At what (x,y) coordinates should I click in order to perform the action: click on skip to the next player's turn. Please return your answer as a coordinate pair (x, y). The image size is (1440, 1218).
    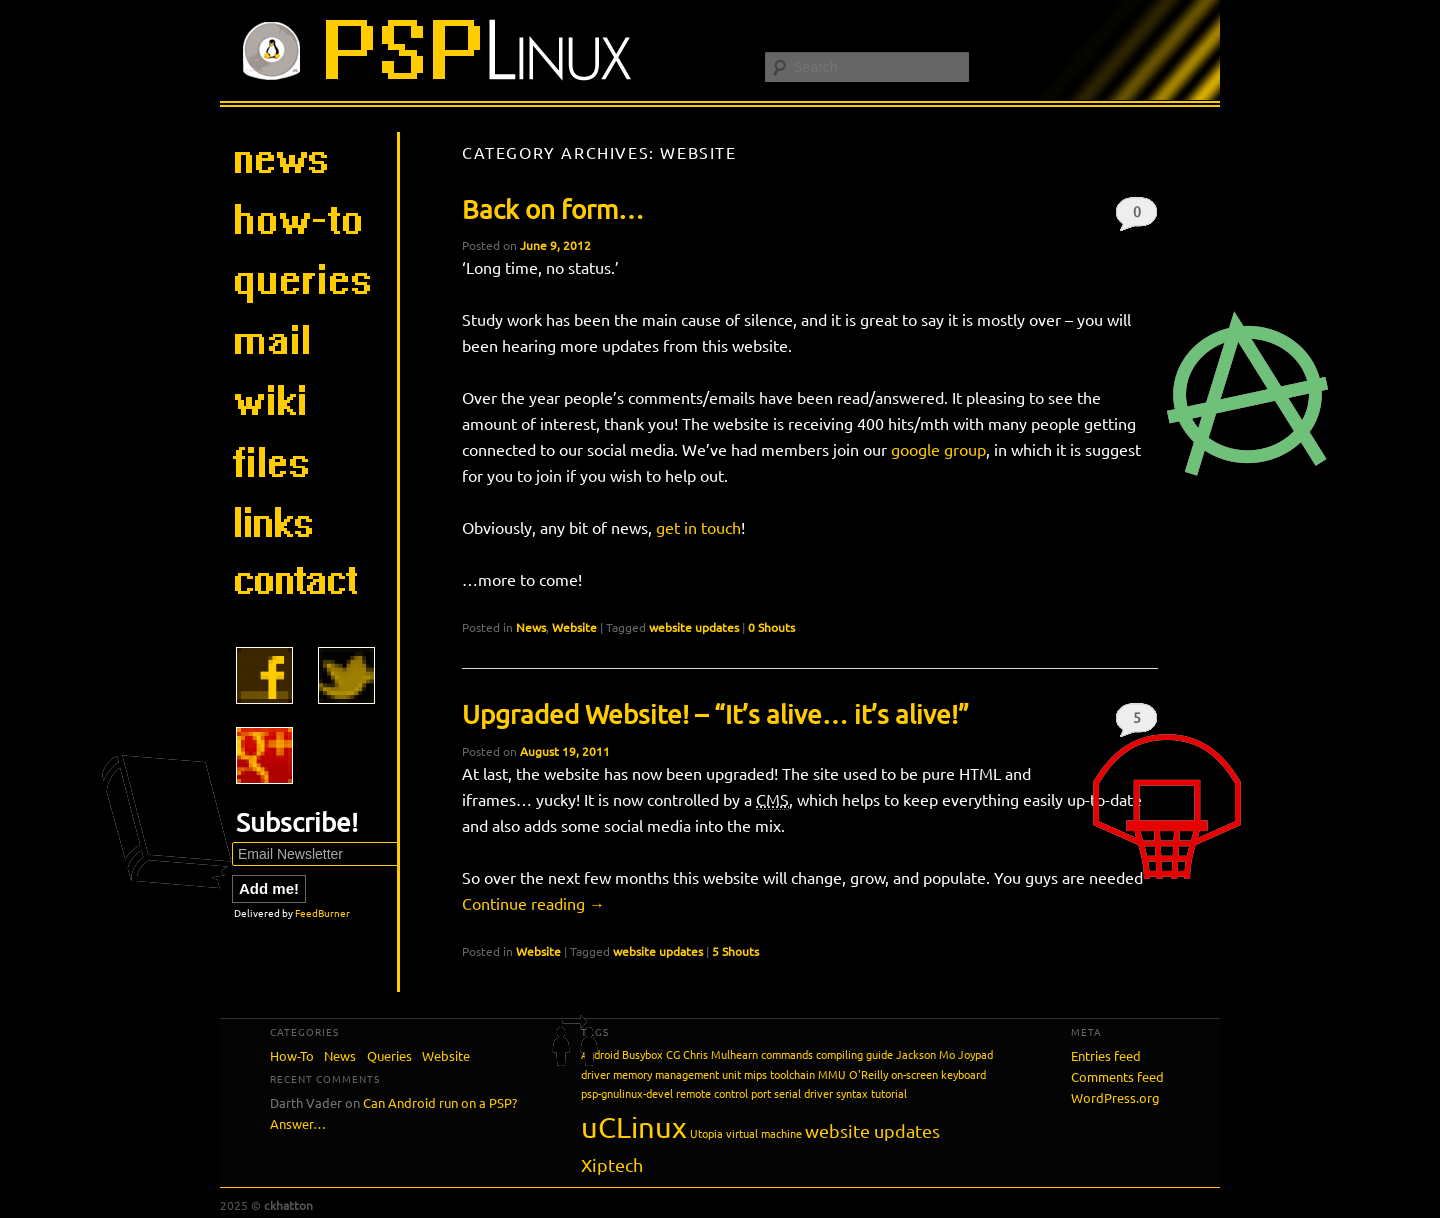
    Looking at the image, I should click on (575, 1041).